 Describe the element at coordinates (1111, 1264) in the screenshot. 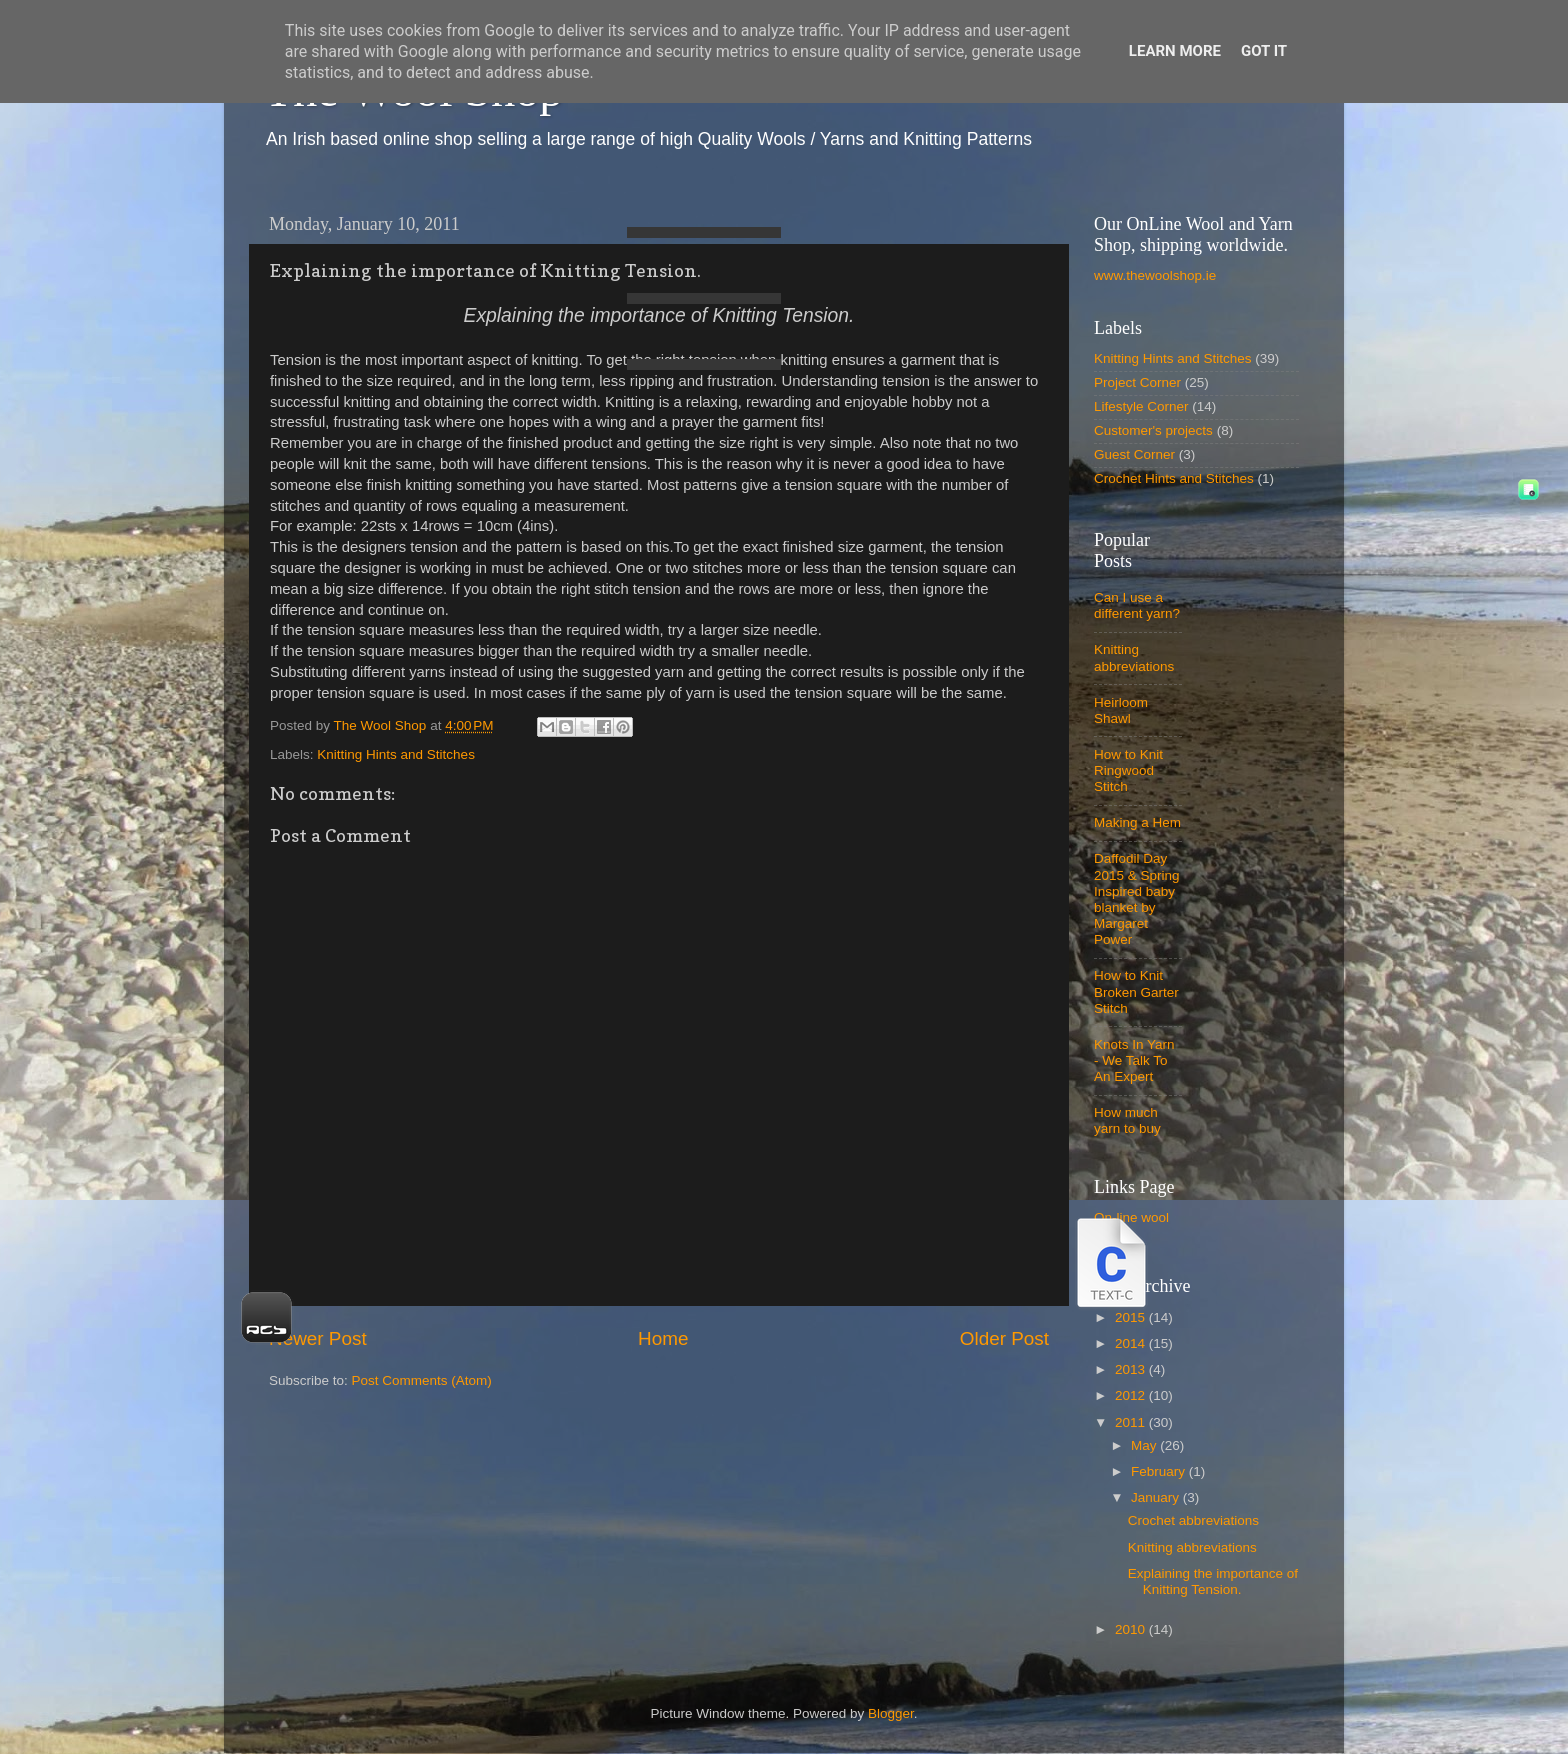

I see `c programming language source file` at that location.